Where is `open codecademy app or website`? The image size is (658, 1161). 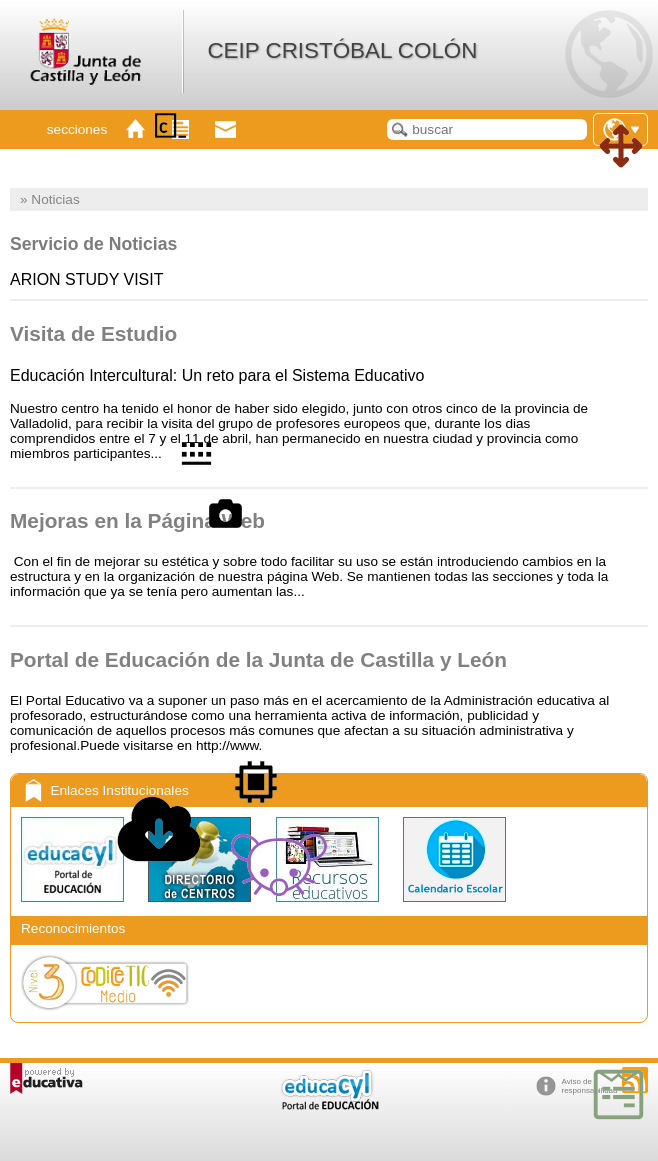 open codecademy app or website is located at coordinates (170, 125).